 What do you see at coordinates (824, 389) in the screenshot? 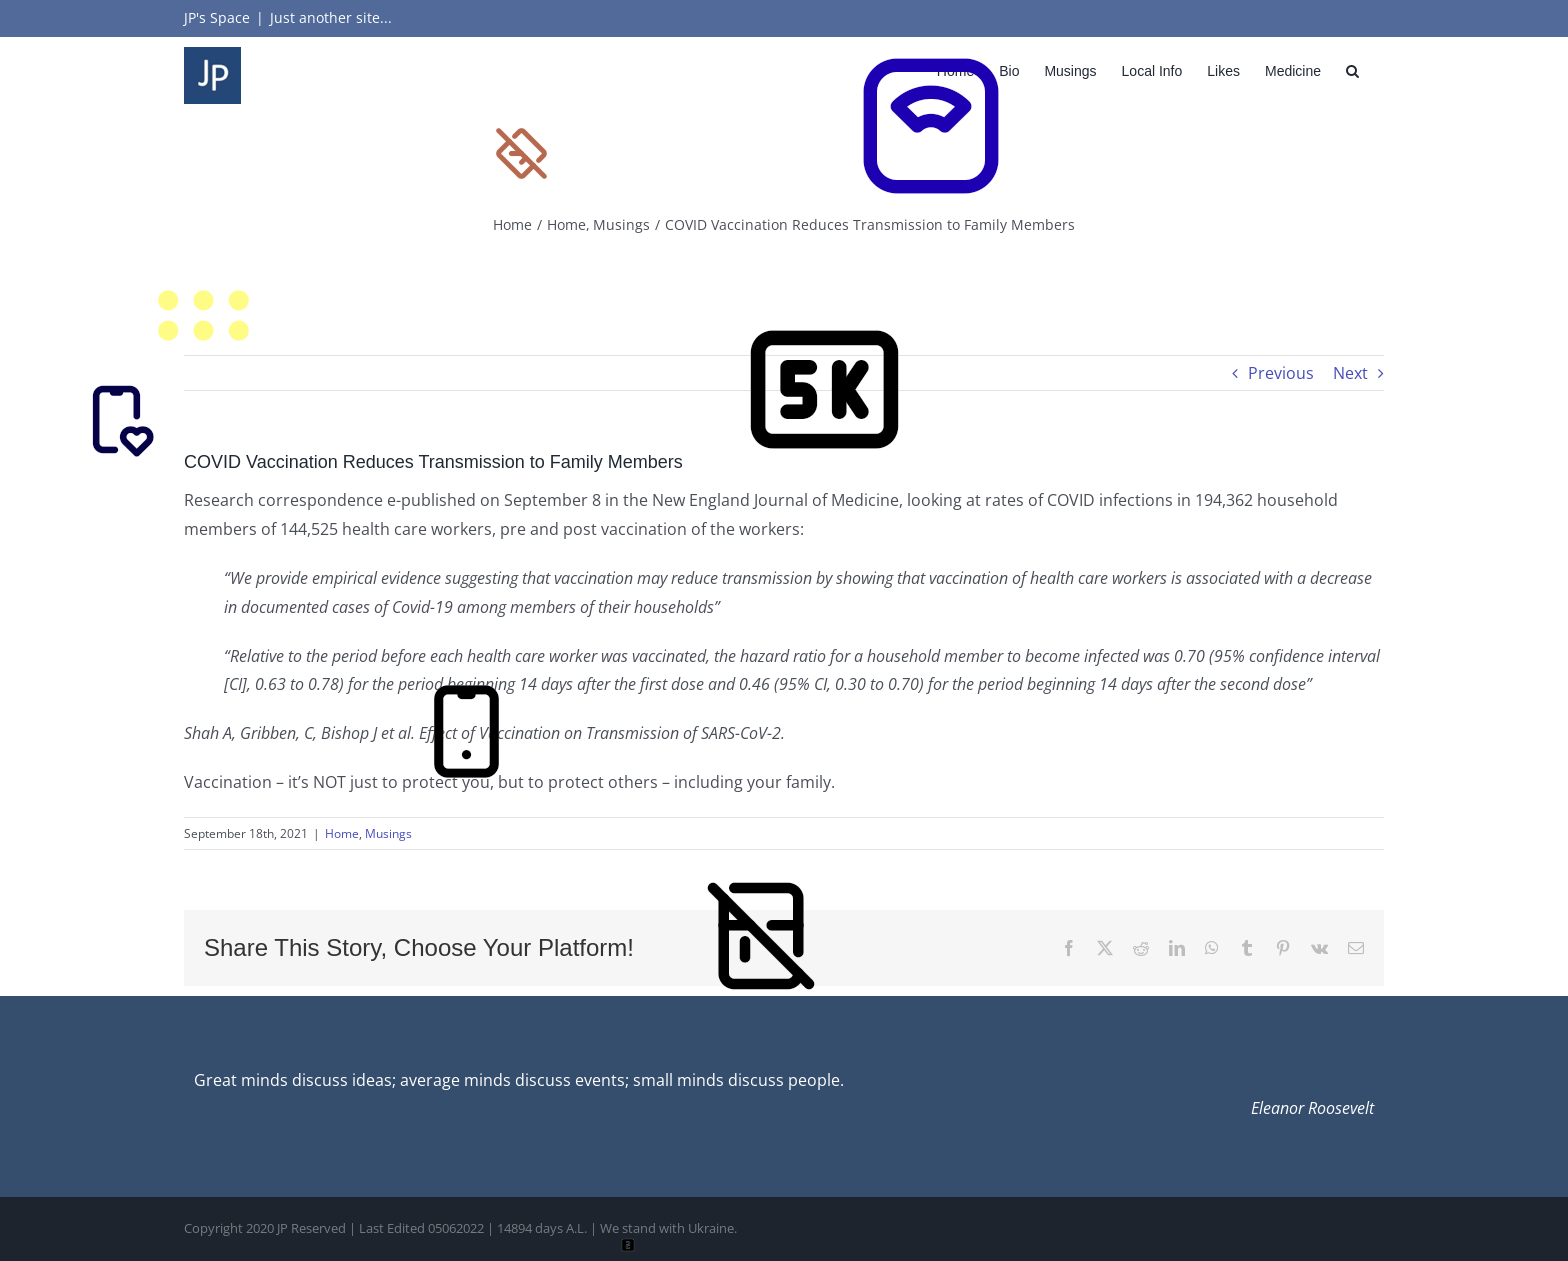
I see `indicates 5k video or image resolution` at bounding box center [824, 389].